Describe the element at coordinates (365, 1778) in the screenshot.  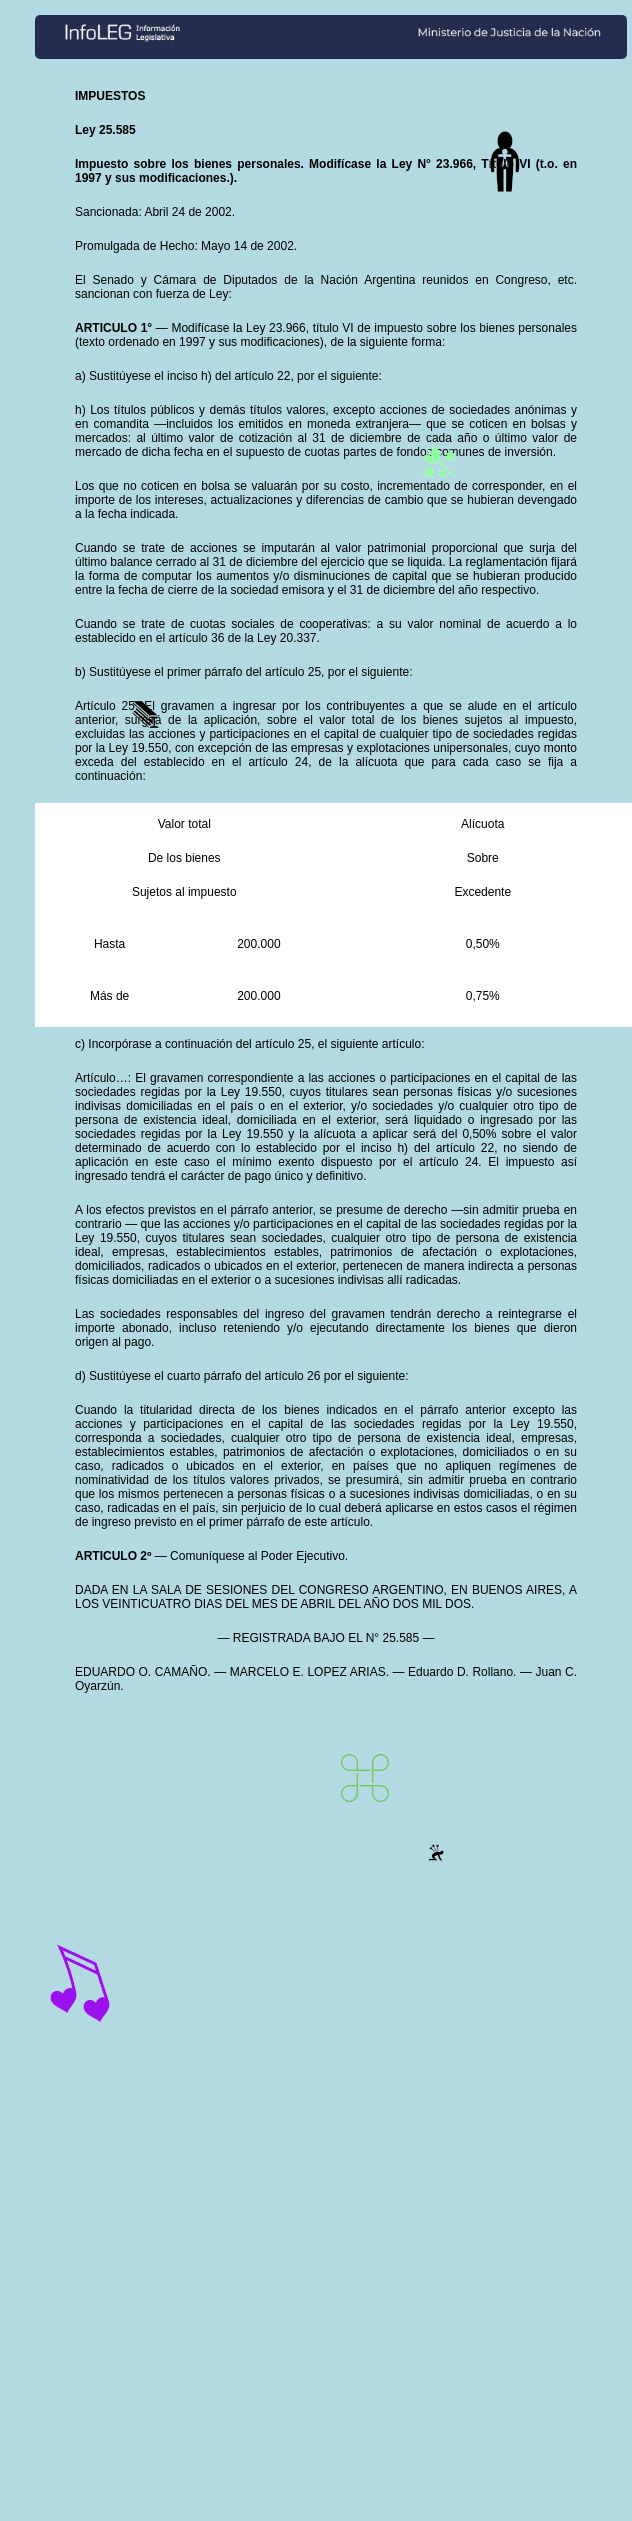
I see `command key modifier (mac keyboard shortcut)` at that location.